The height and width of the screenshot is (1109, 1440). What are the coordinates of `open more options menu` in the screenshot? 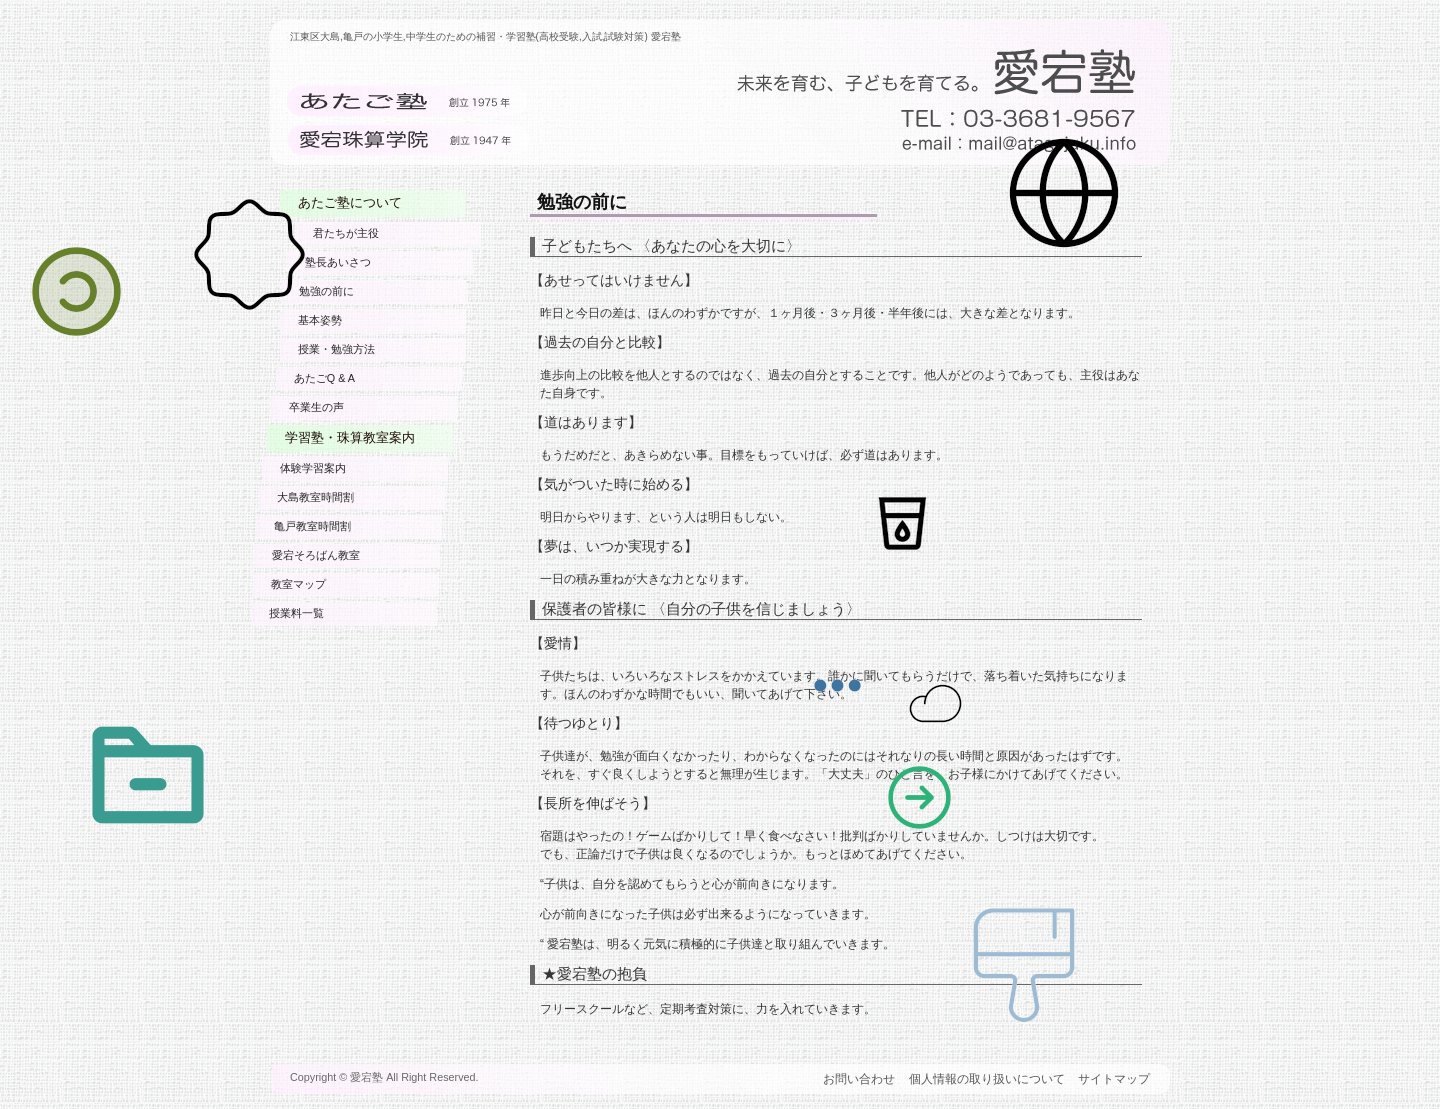 It's located at (837, 685).